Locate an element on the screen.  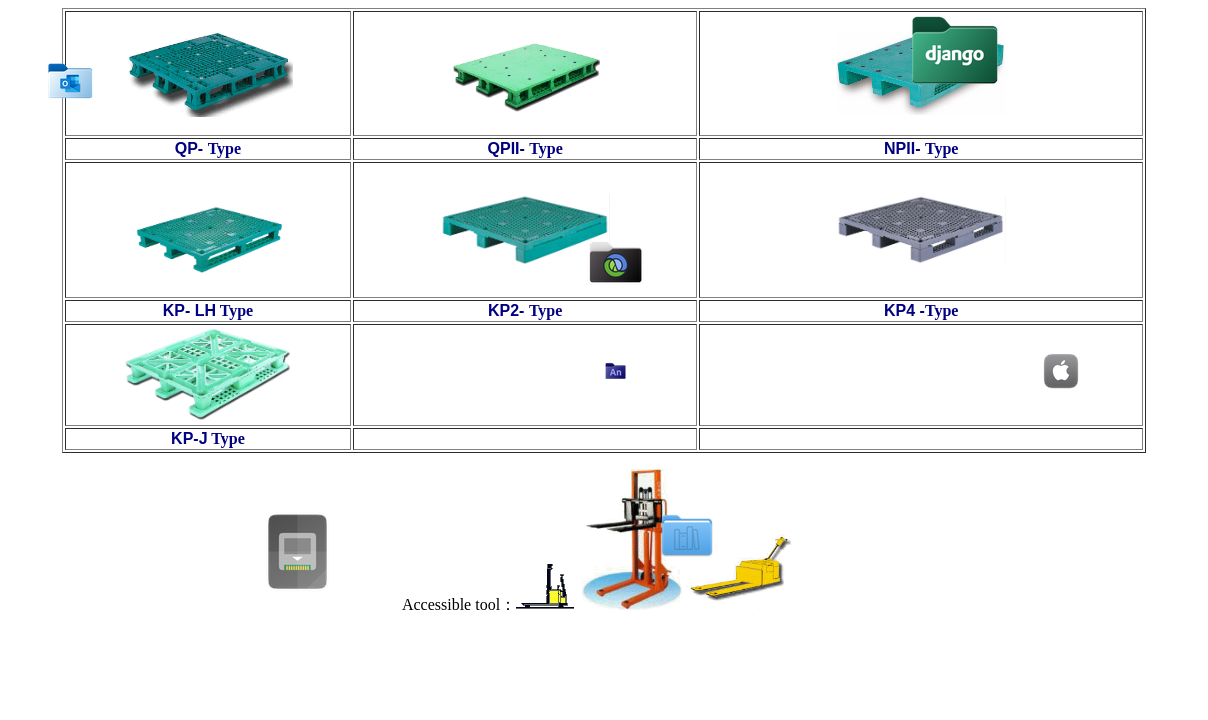
open media library folder is located at coordinates (687, 535).